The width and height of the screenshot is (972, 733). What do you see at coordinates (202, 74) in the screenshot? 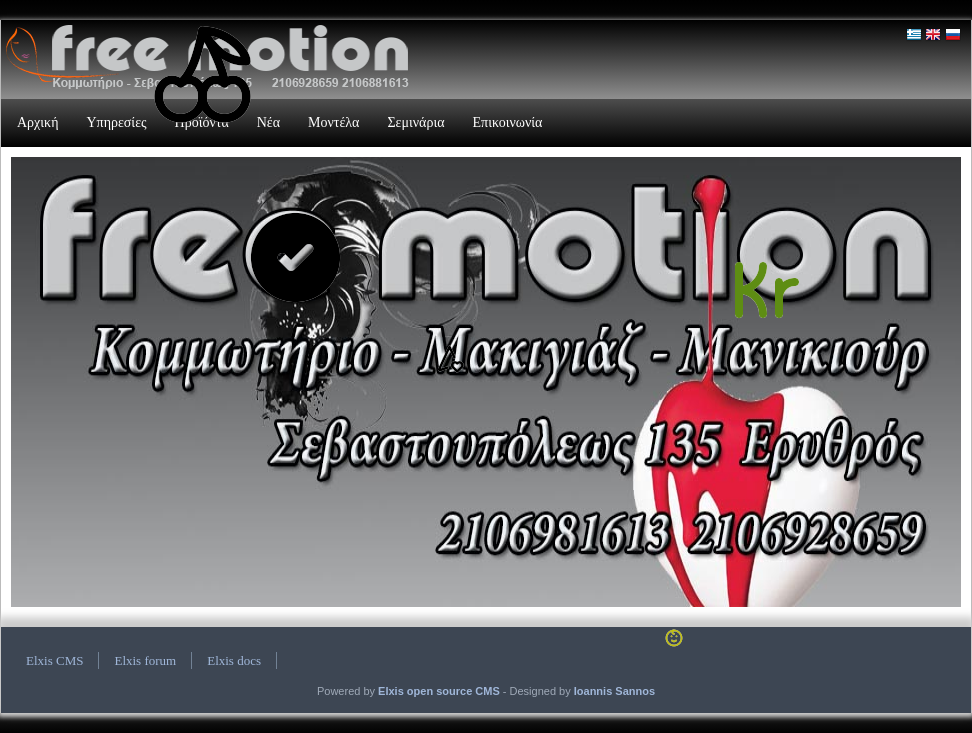
I see `indicates fruit or food category` at bounding box center [202, 74].